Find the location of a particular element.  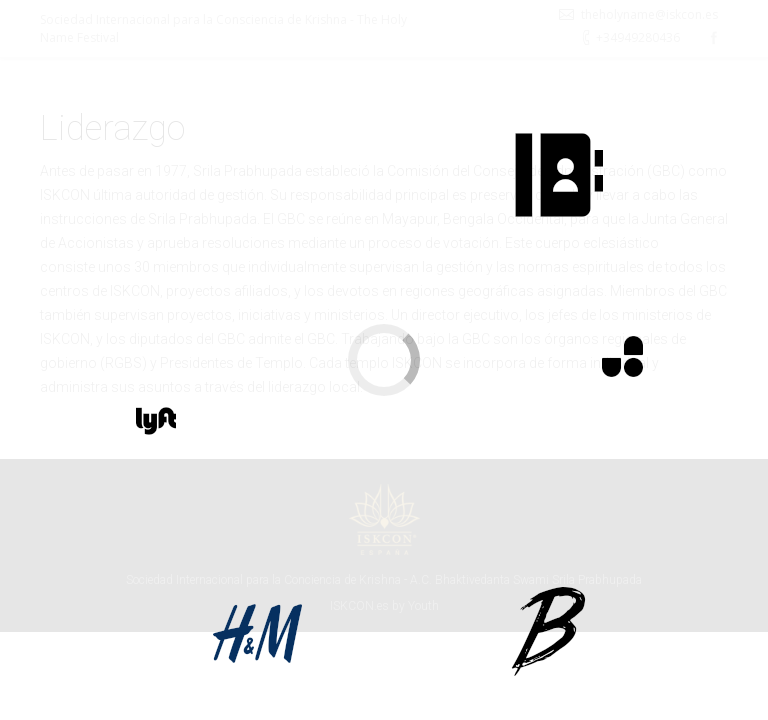

unocss framework logo is located at coordinates (622, 356).